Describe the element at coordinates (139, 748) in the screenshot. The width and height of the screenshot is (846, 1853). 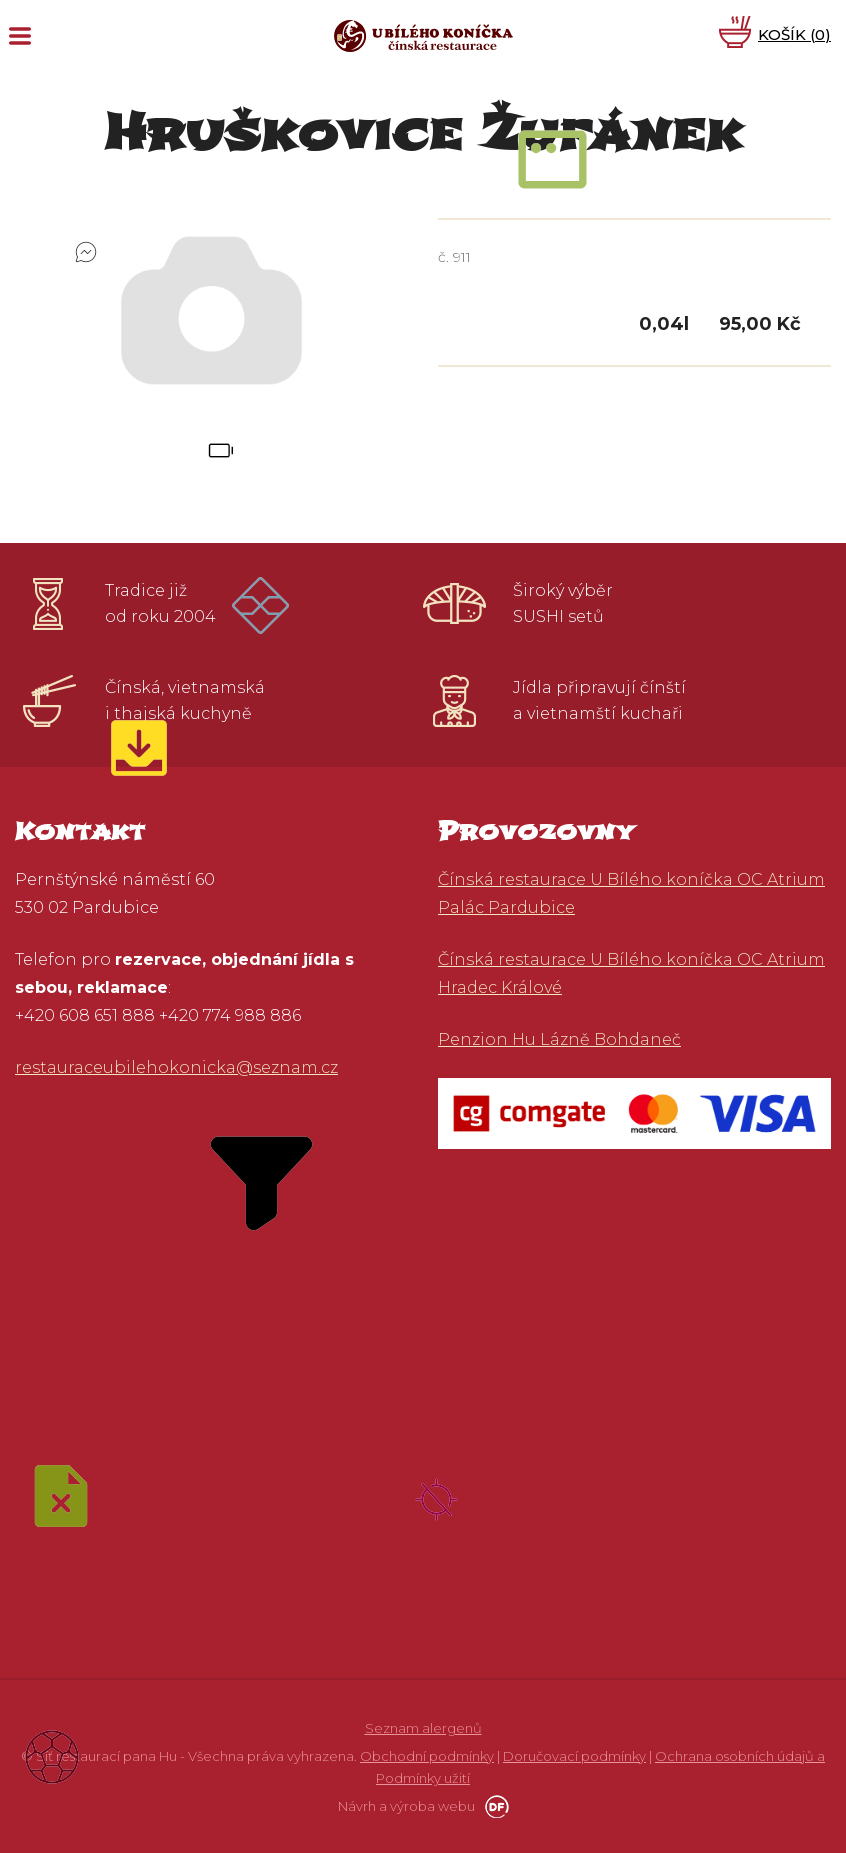
I see `download file to inbox or tray` at that location.